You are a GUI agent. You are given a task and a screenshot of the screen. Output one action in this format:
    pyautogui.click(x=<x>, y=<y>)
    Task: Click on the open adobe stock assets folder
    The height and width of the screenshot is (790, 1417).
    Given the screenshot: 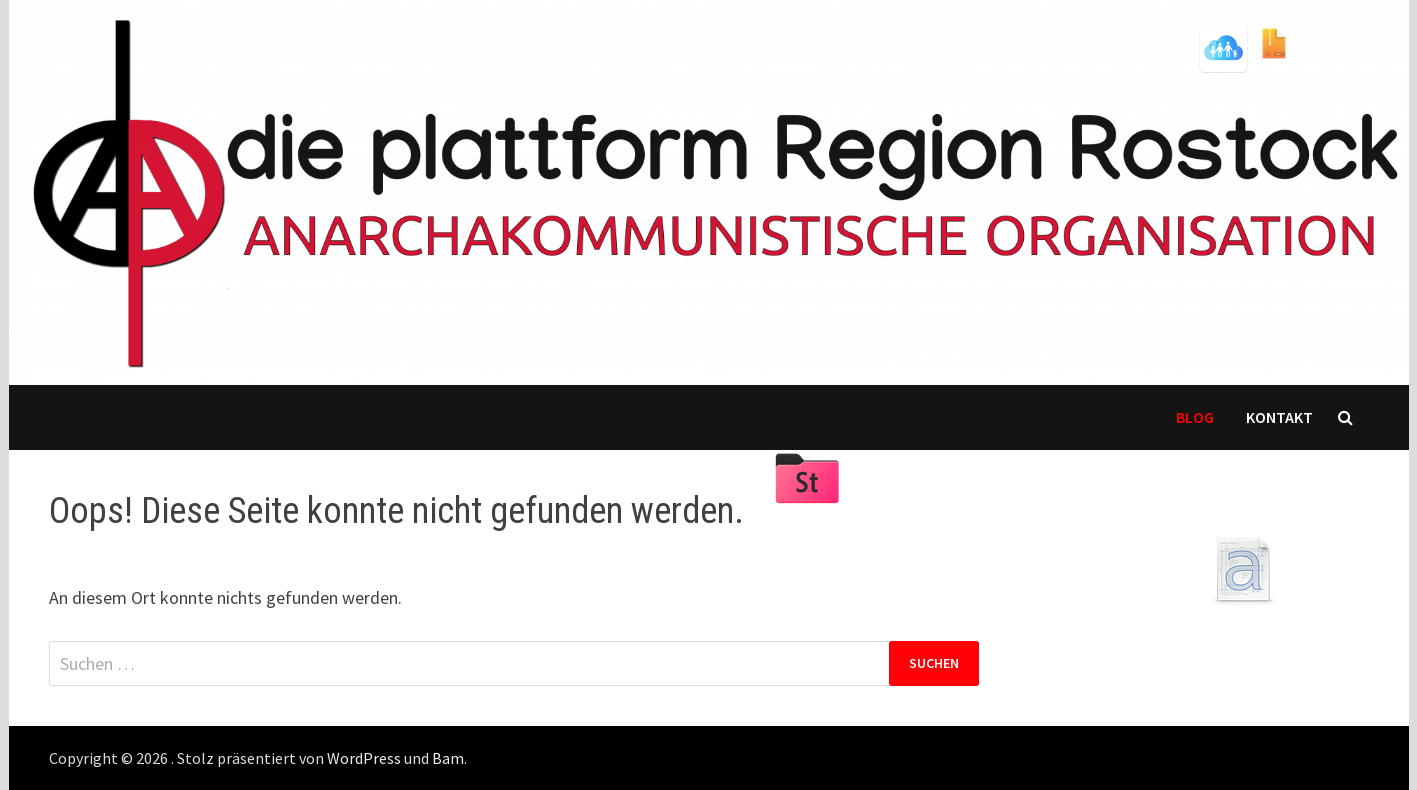 What is the action you would take?
    pyautogui.click(x=807, y=480)
    